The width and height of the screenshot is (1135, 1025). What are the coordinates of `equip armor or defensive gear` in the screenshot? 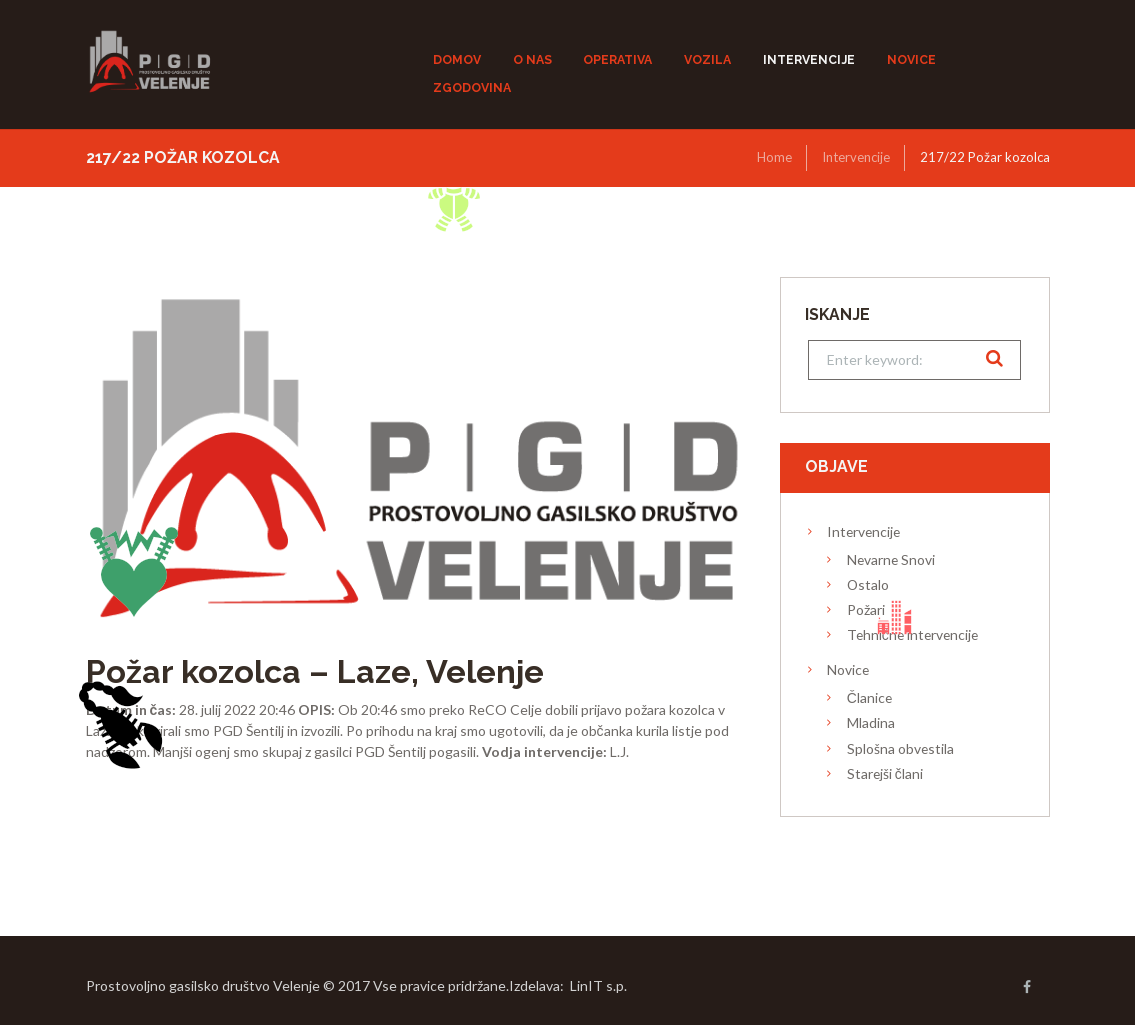 It's located at (454, 208).